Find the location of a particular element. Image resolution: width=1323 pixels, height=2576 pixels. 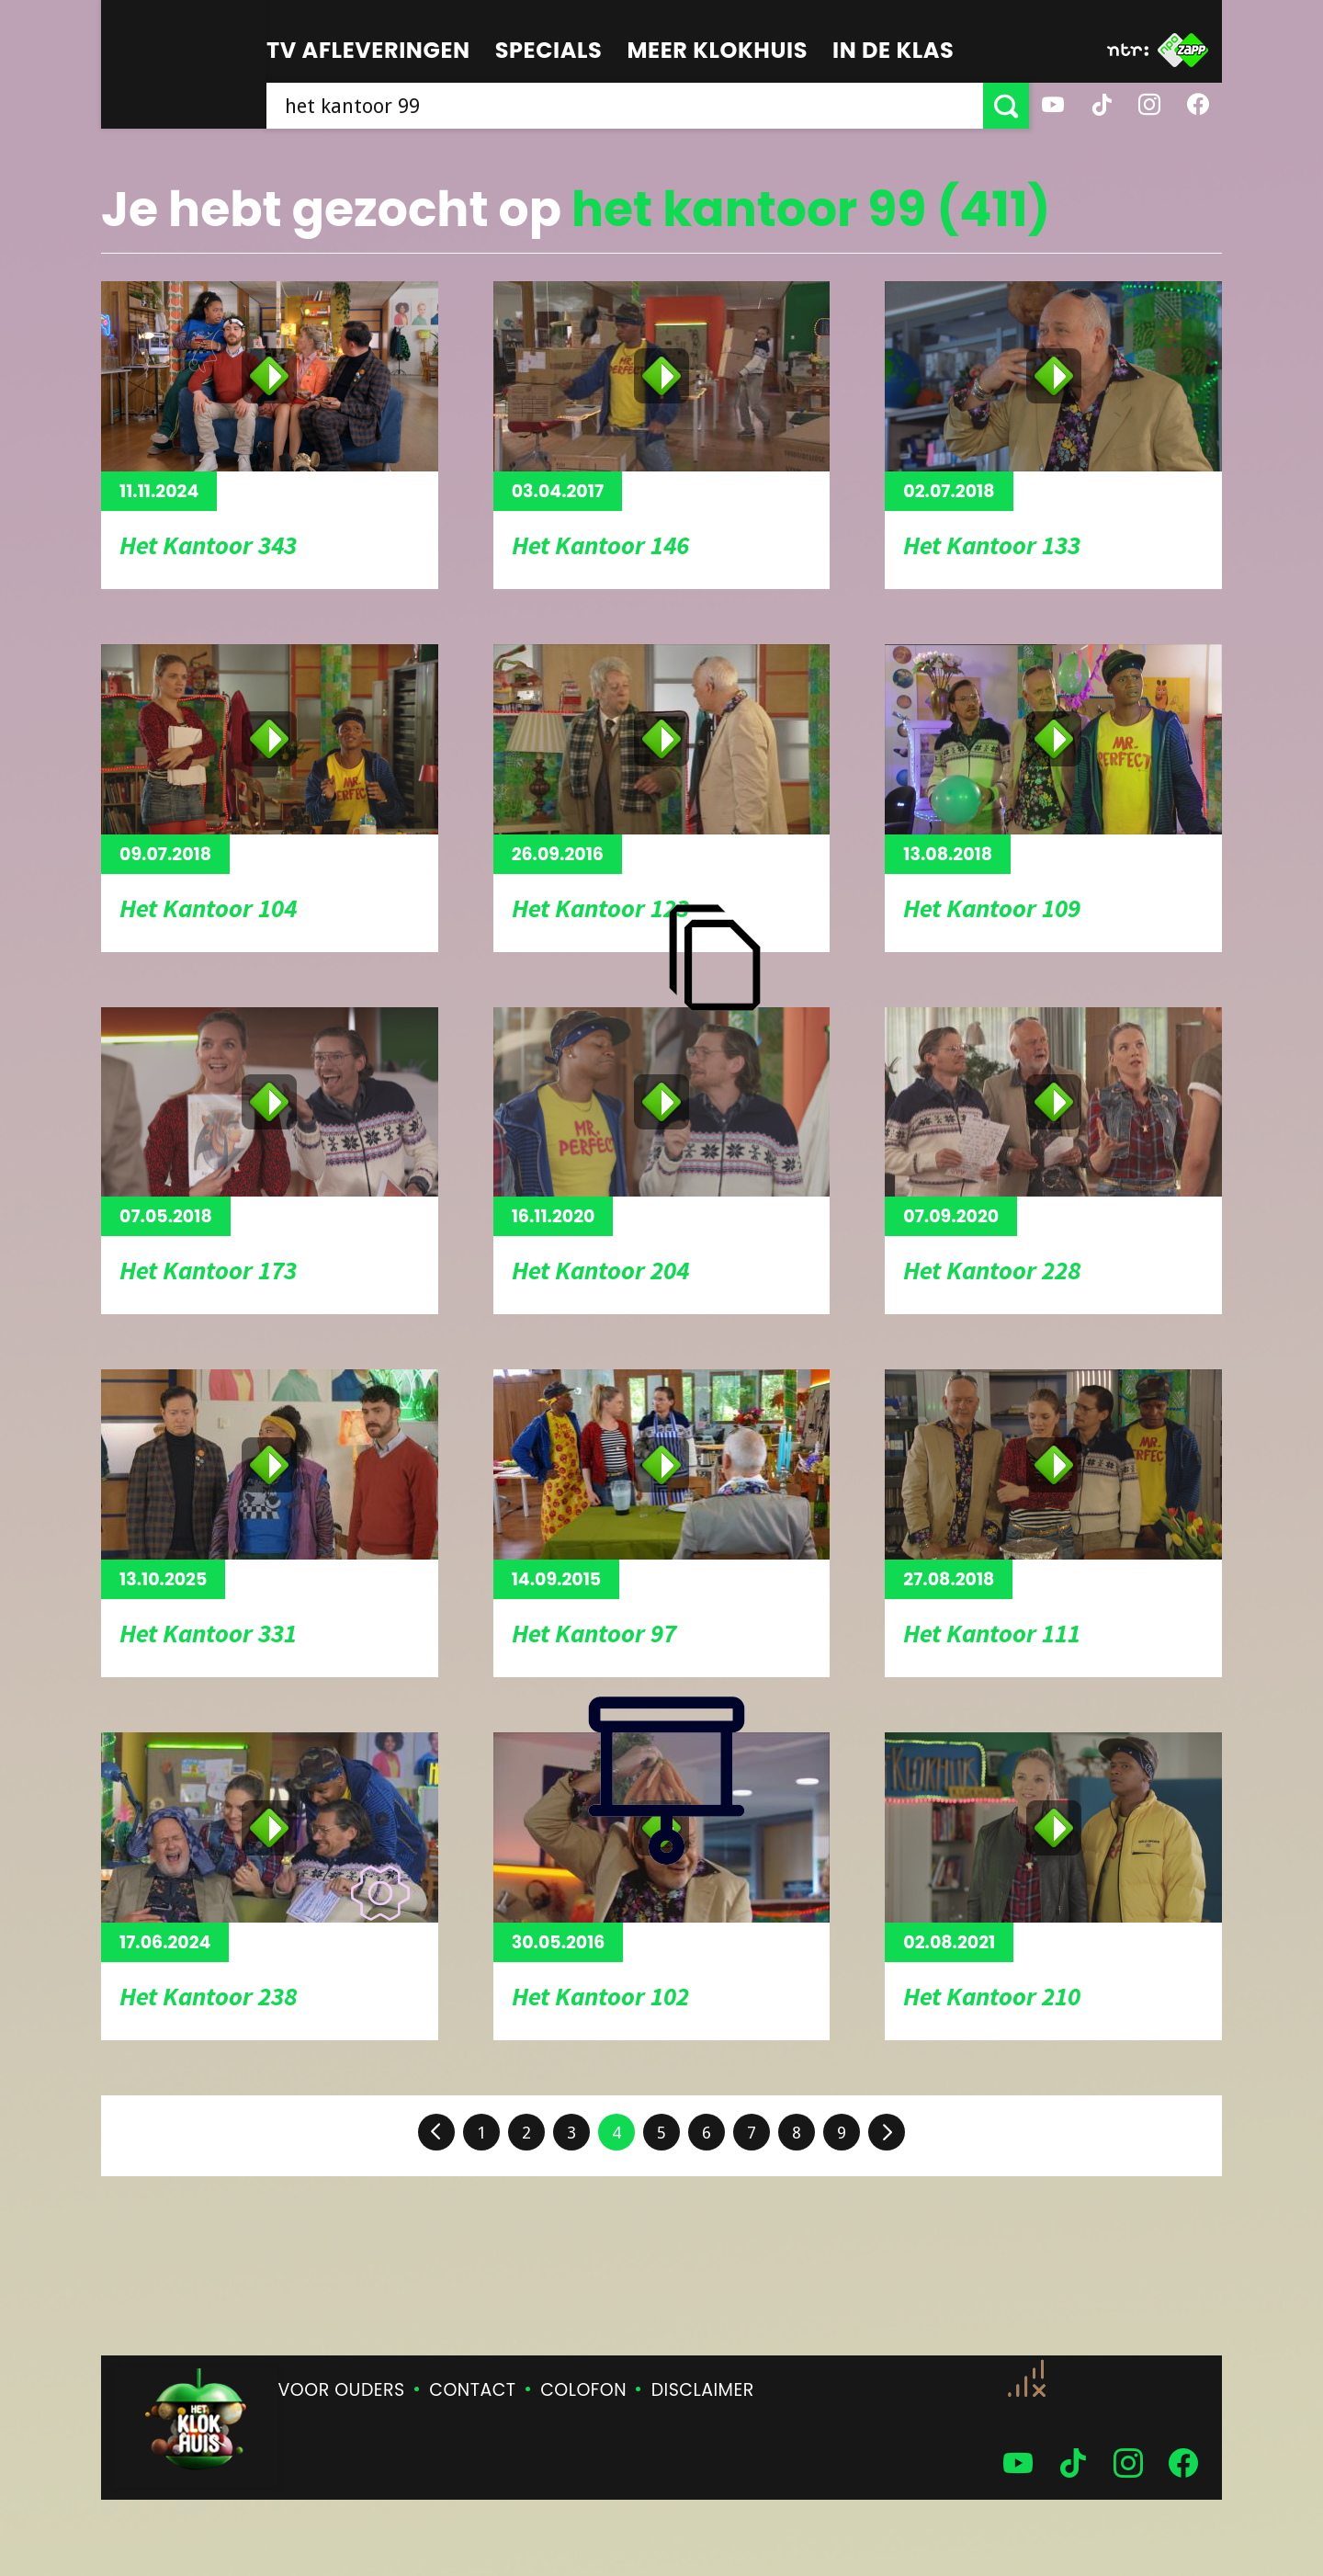

access settings or preferences is located at coordinates (380, 1893).